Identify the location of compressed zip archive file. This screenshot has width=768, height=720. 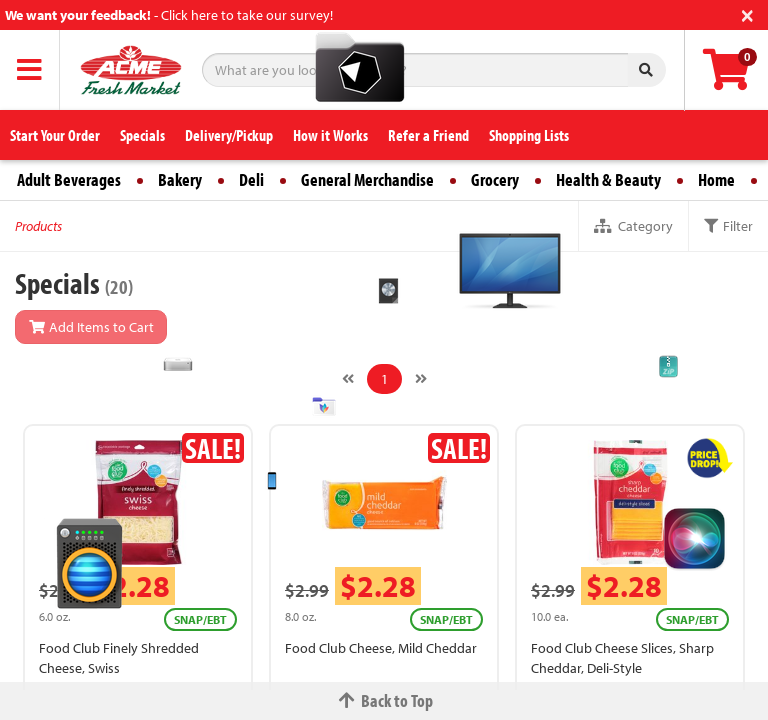
(668, 366).